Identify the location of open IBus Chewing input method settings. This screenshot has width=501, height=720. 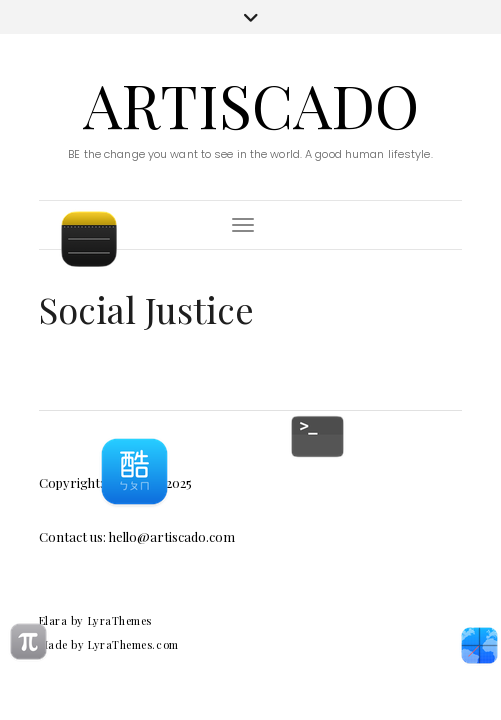
(134, 471).